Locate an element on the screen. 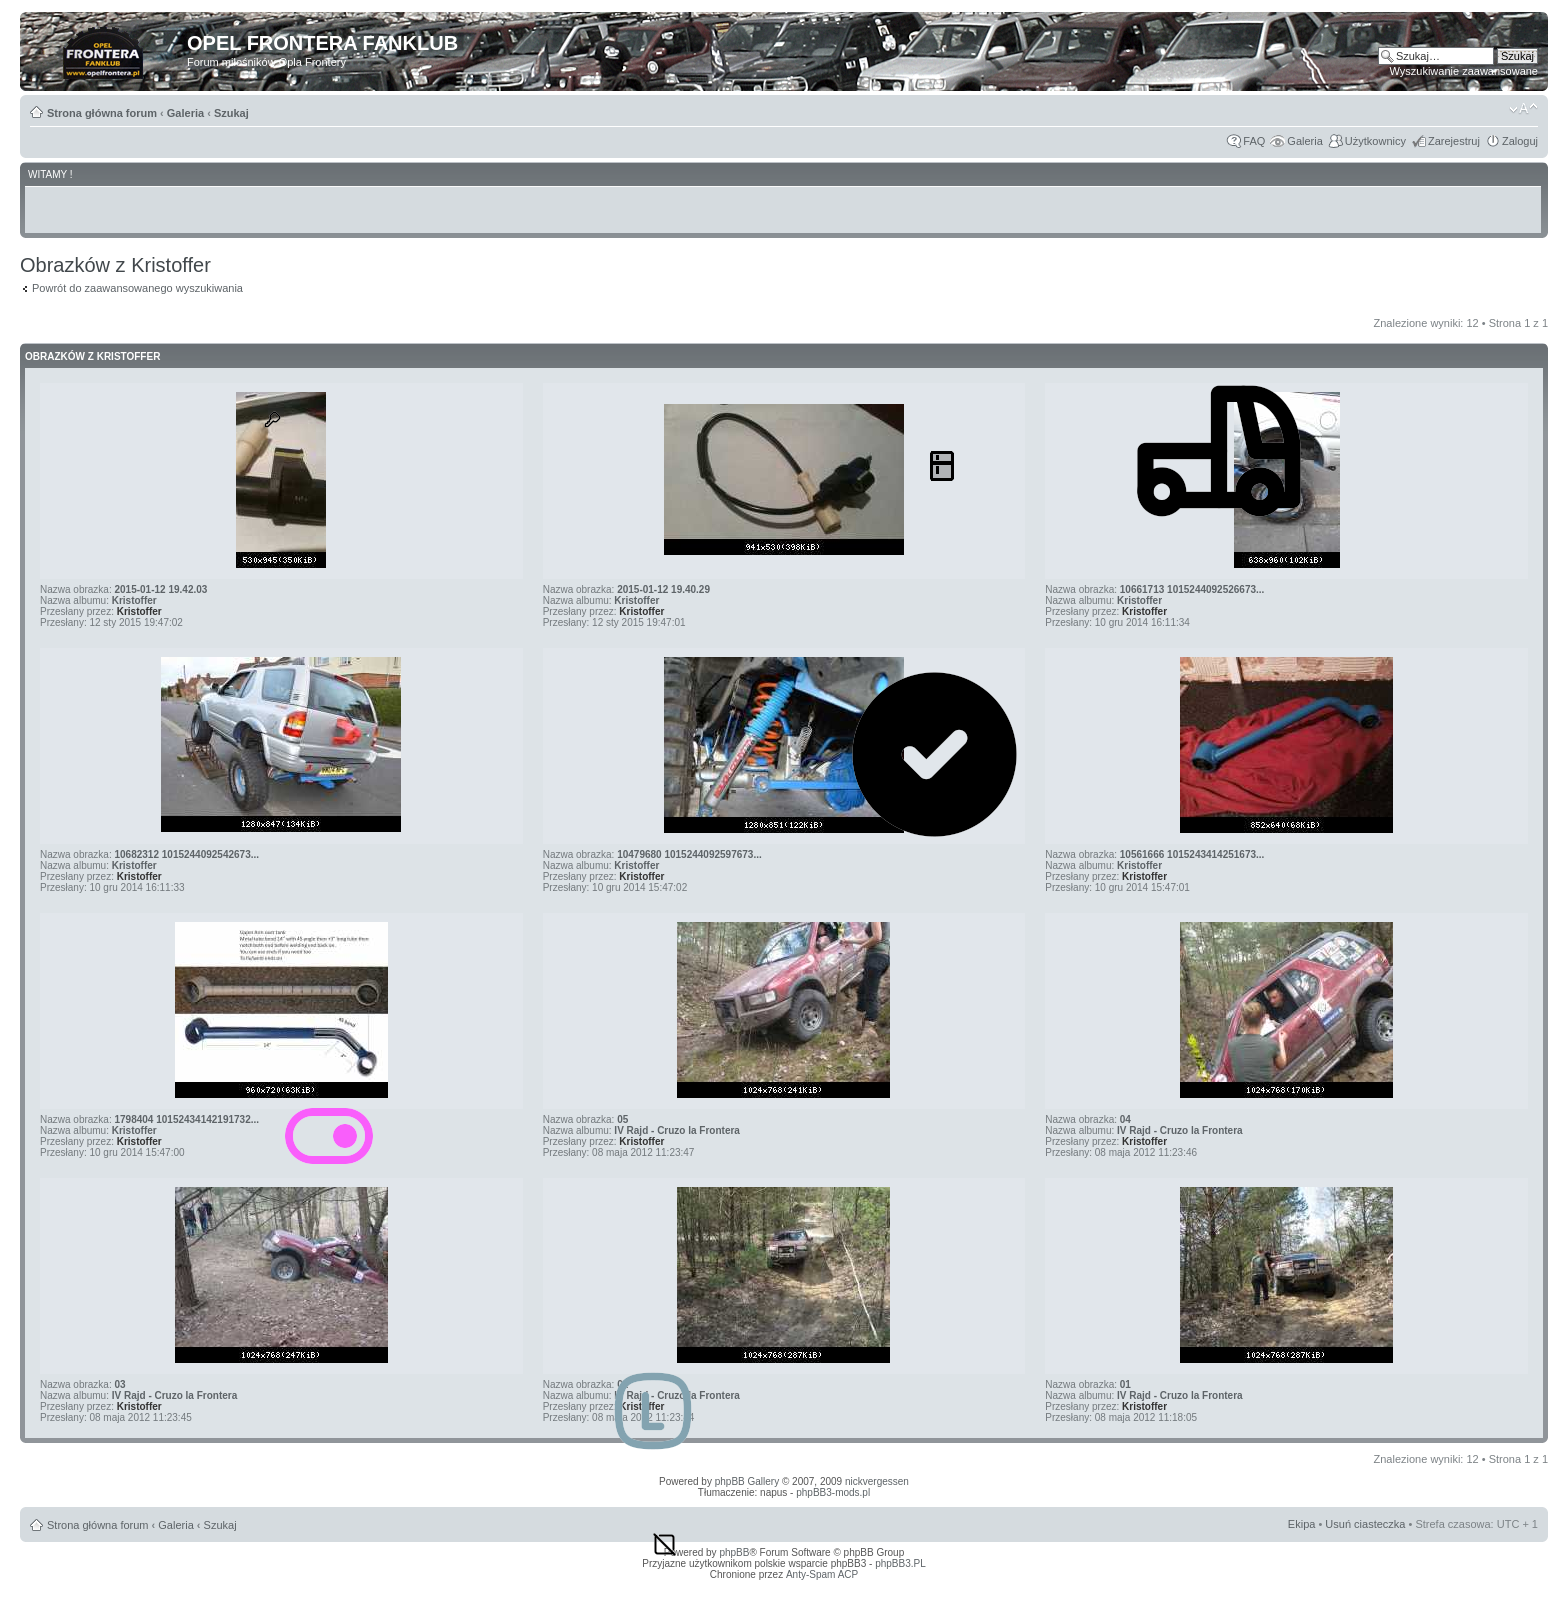  toggle switch in the on position is located at coordinates (329, 1136).